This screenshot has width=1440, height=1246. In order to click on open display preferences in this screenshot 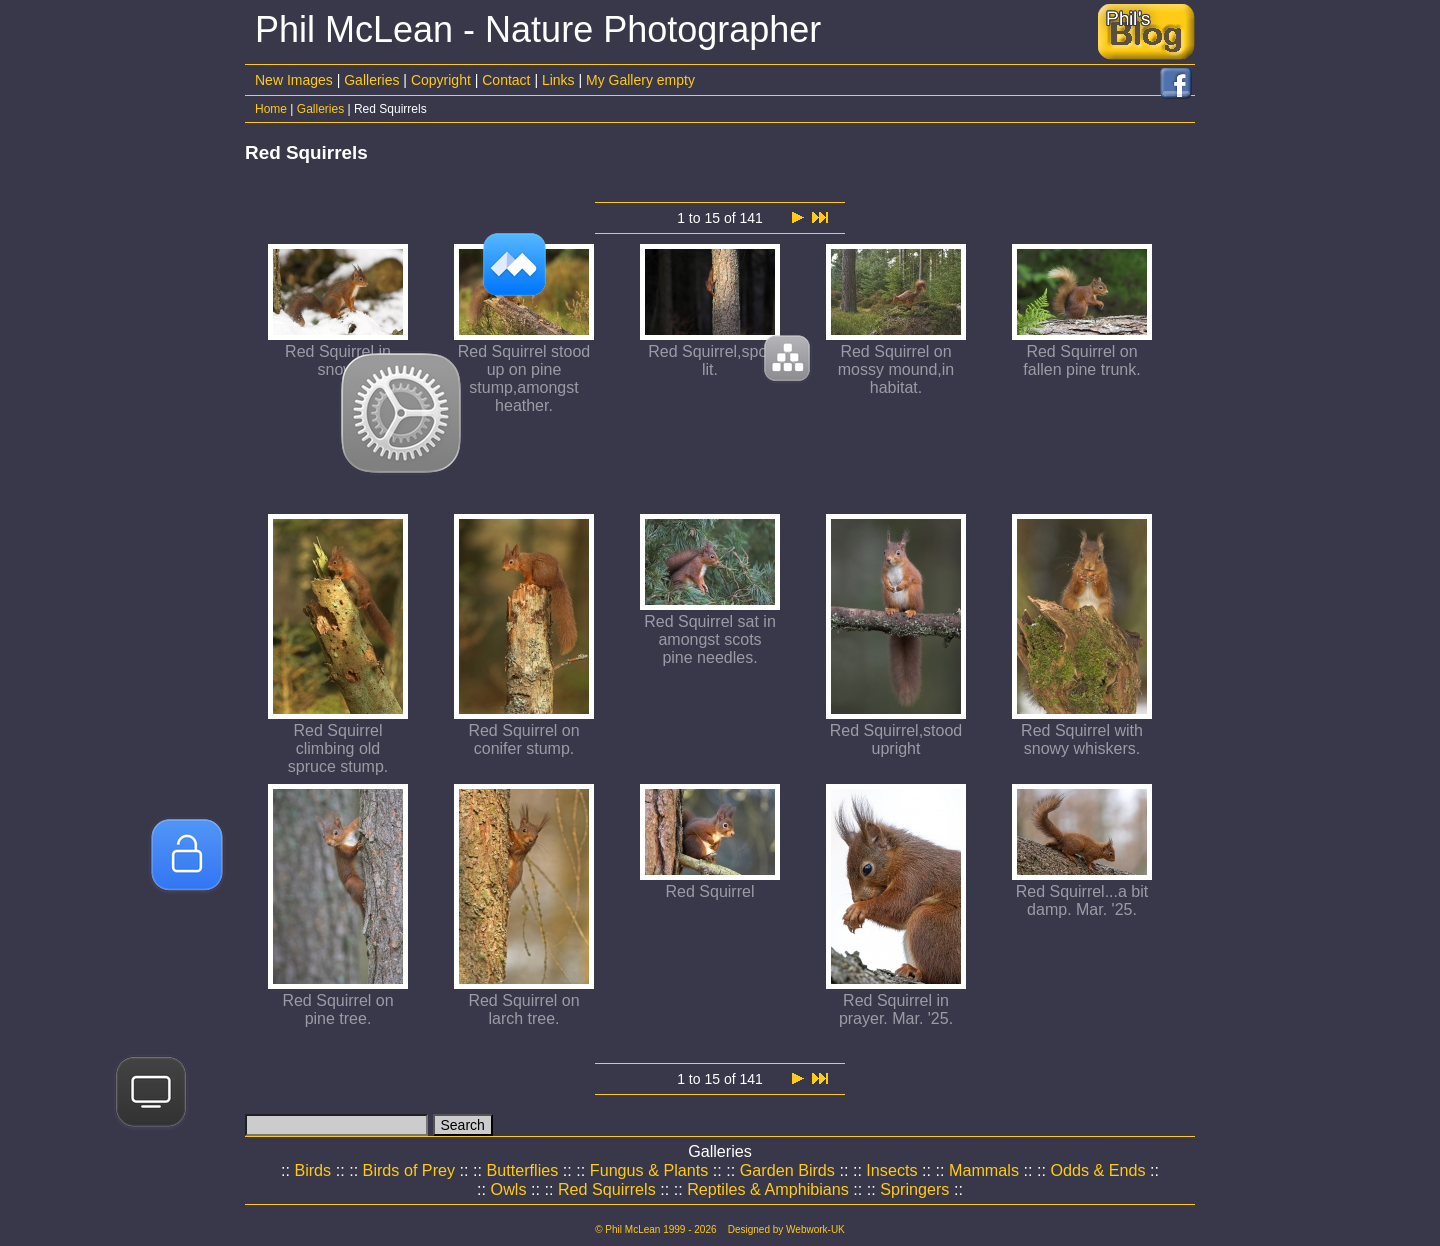, I will do `click(151, 1093)`.